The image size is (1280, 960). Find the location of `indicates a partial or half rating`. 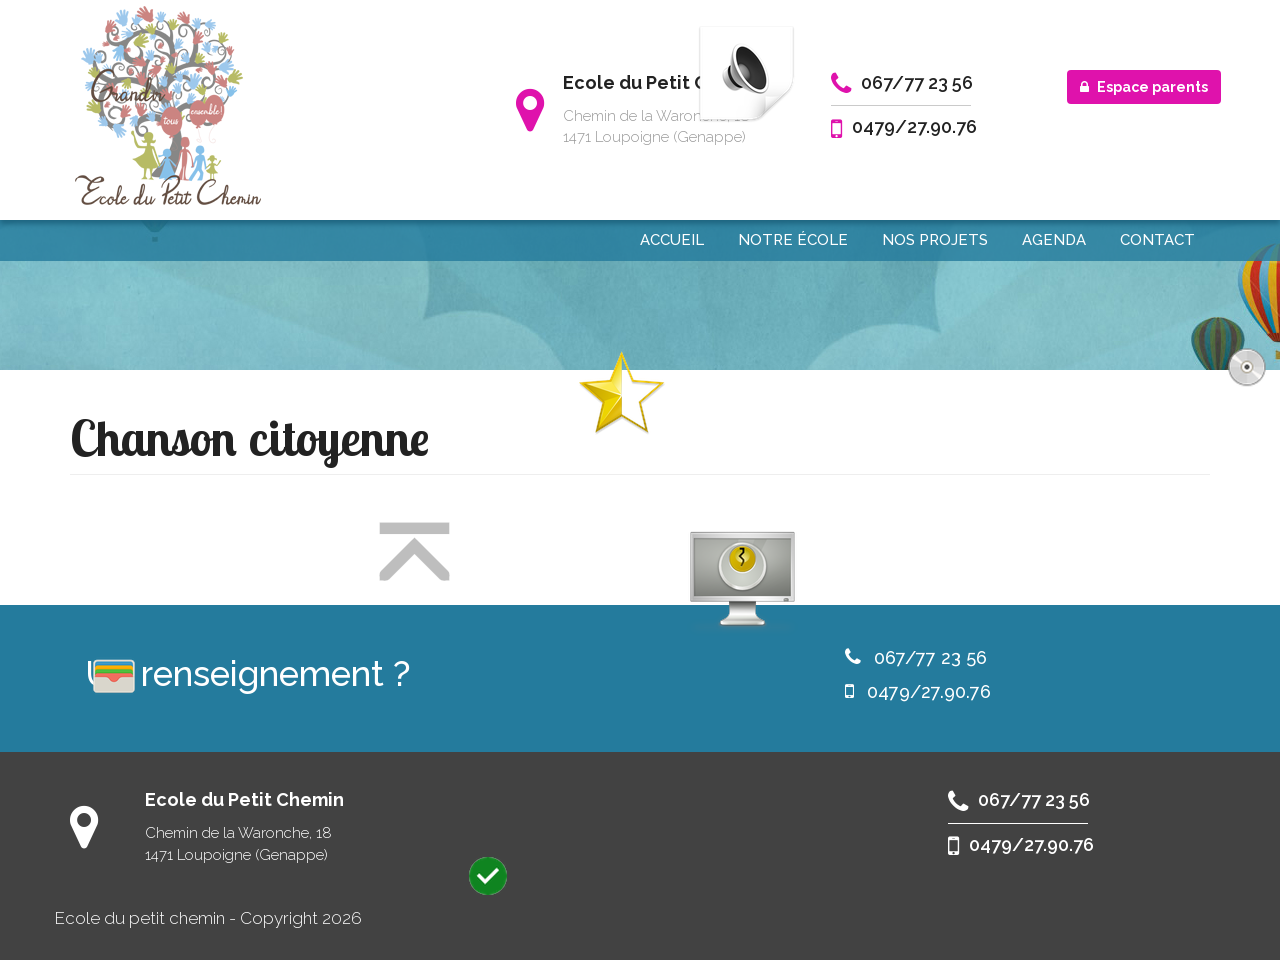

indicates a partial or half rating is located at coordinates (621, 395).